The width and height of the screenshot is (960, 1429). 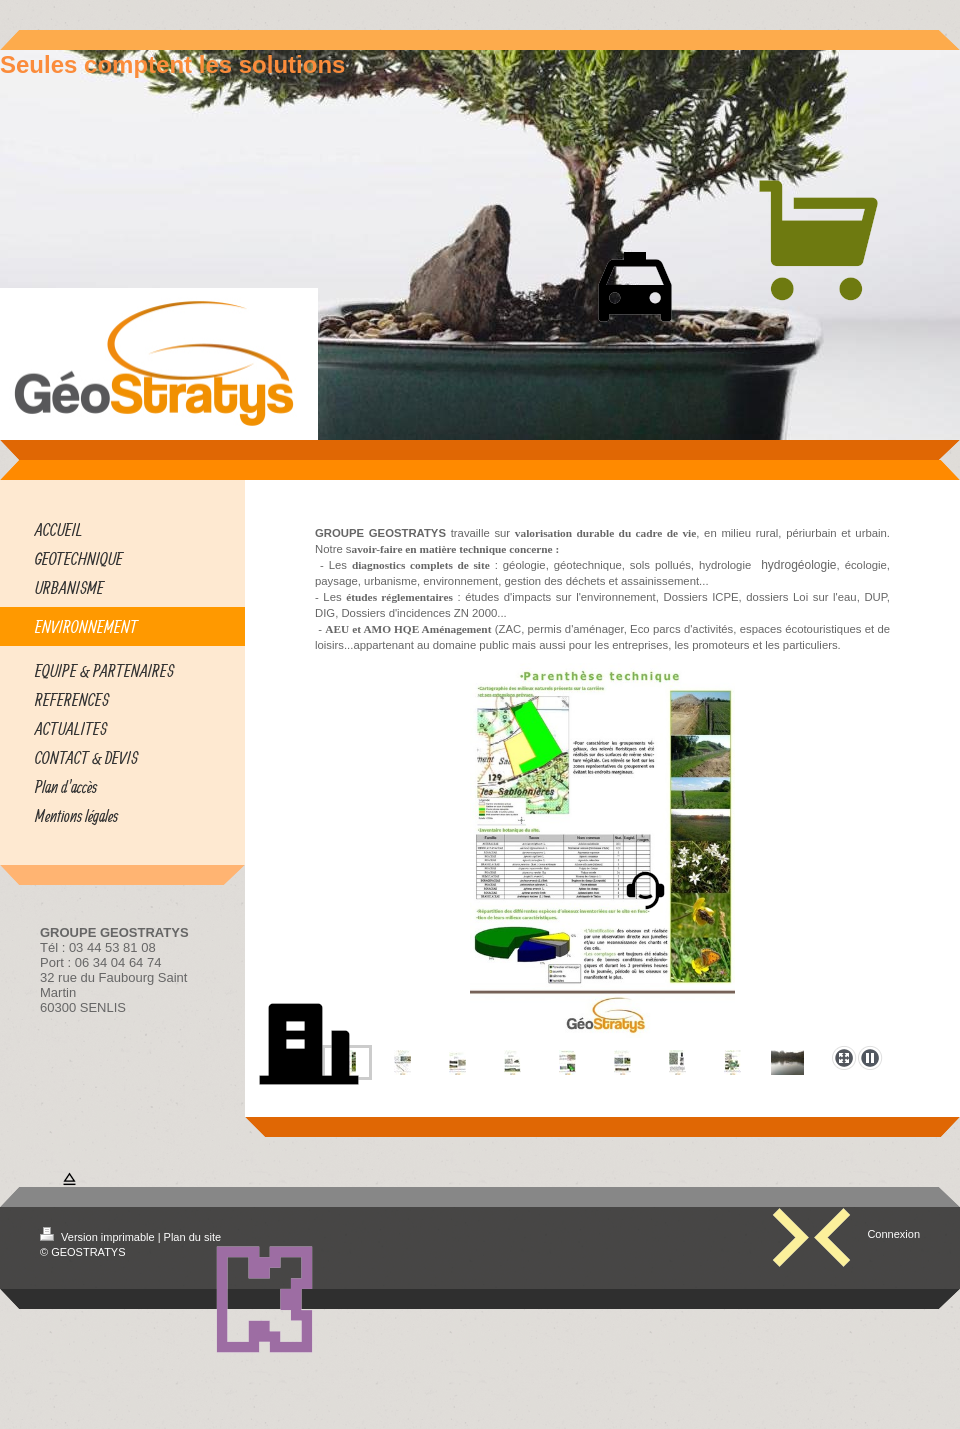 What do you see at coordinates (811, 1237) in the screenshot?
I see `collapse or contract horizontal panels` at bounding box center [811, 1237].